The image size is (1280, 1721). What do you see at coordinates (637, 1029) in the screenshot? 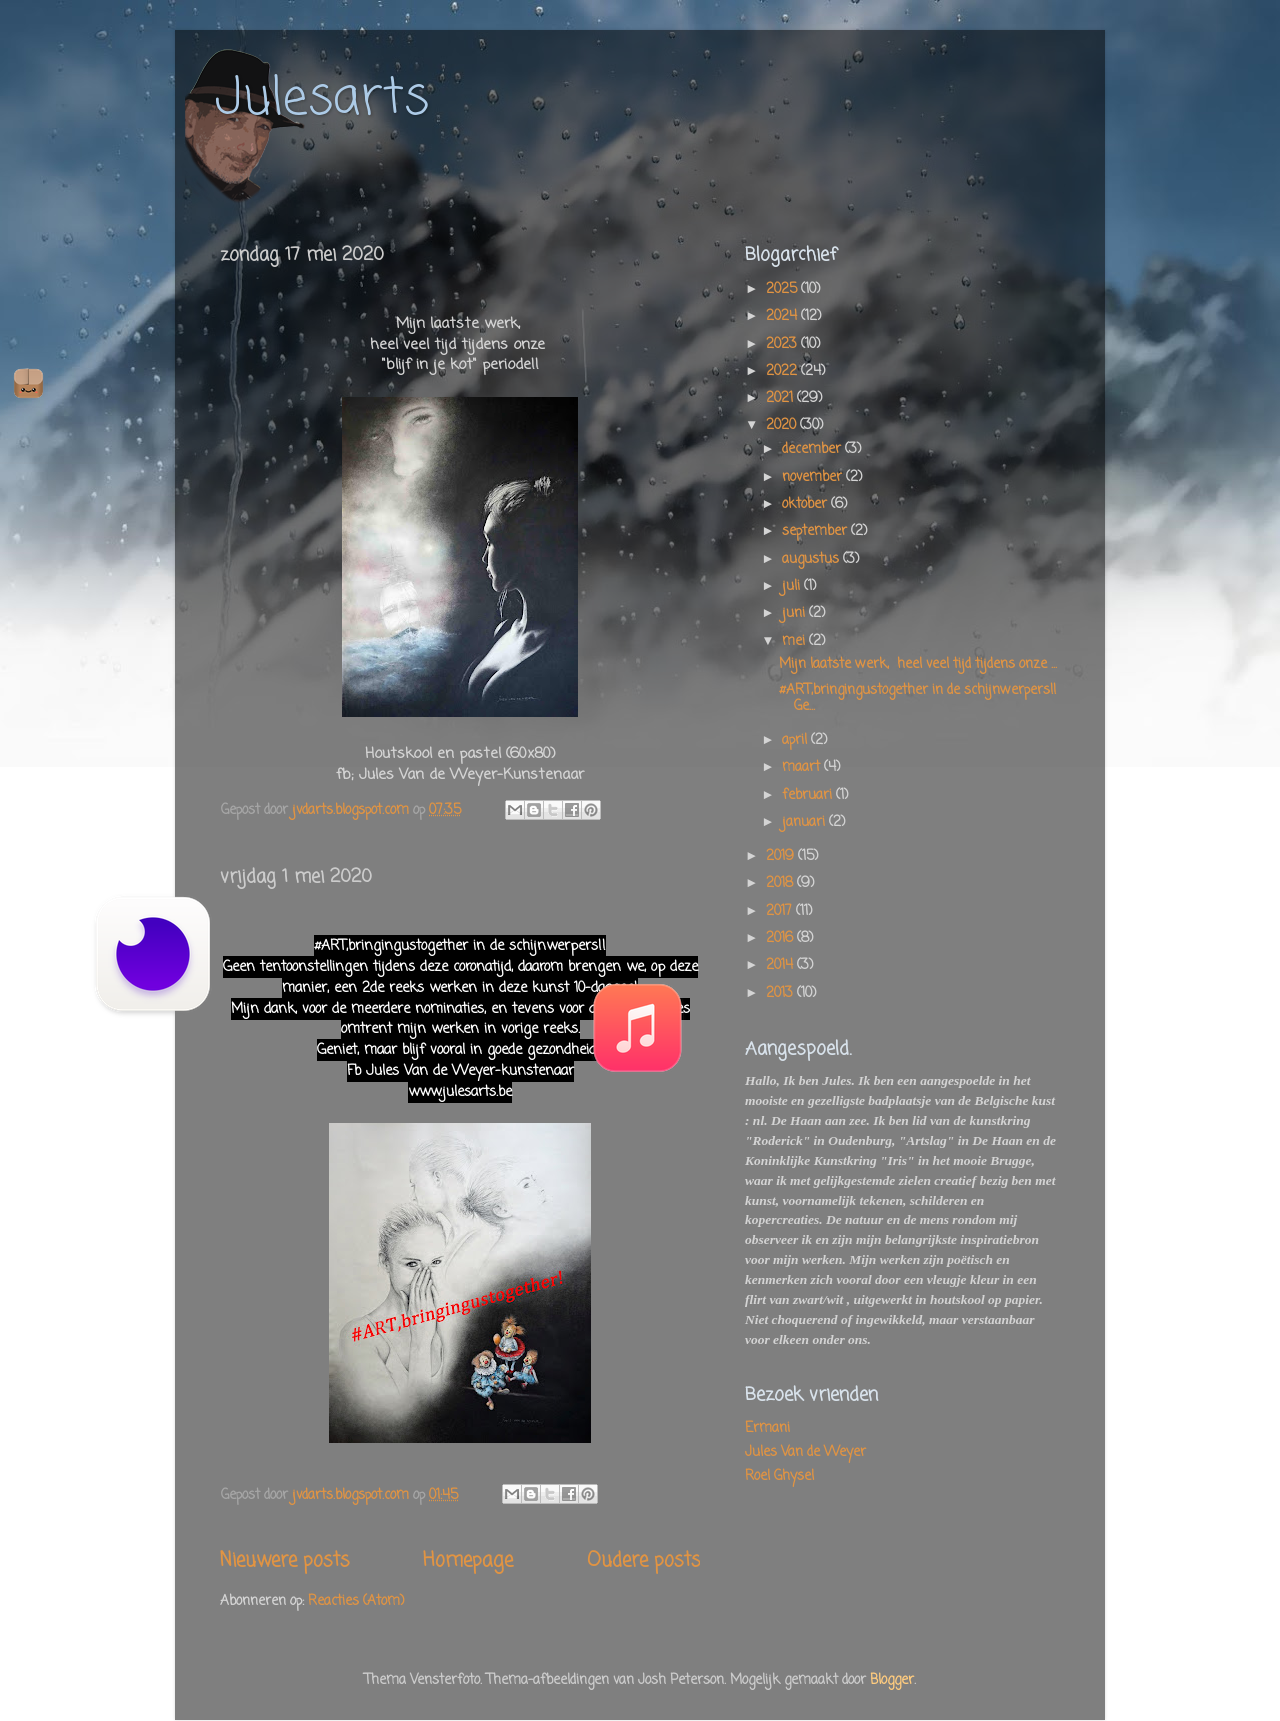
I see `open multimedia or music app settings` at bounding box center [637, 1029].